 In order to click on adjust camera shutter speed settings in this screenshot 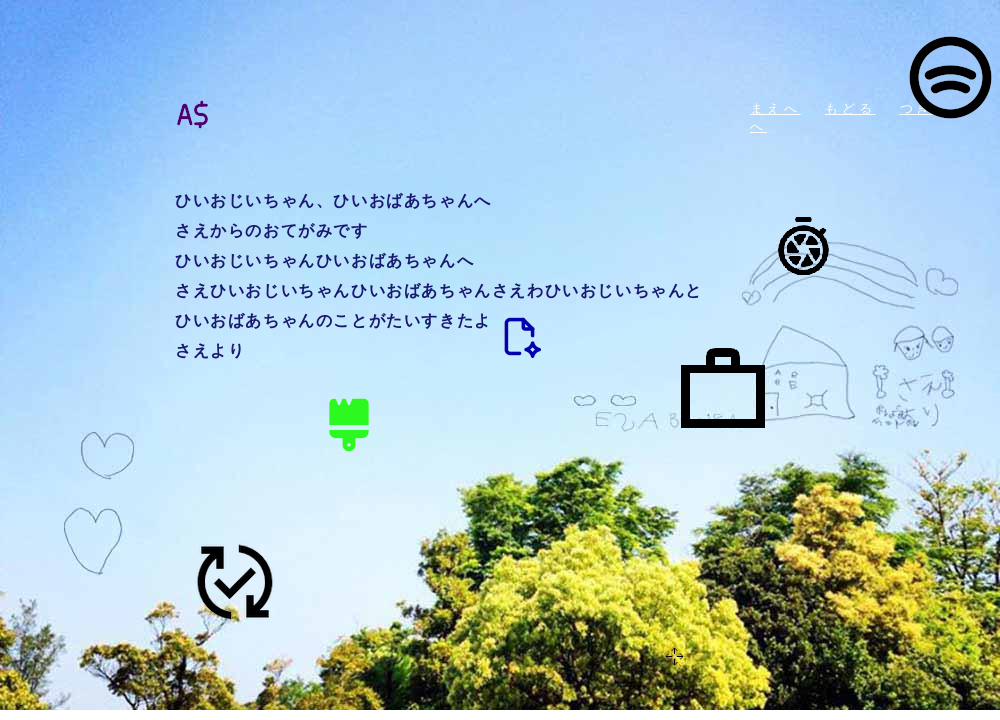, I will do `click(803, 247)`.